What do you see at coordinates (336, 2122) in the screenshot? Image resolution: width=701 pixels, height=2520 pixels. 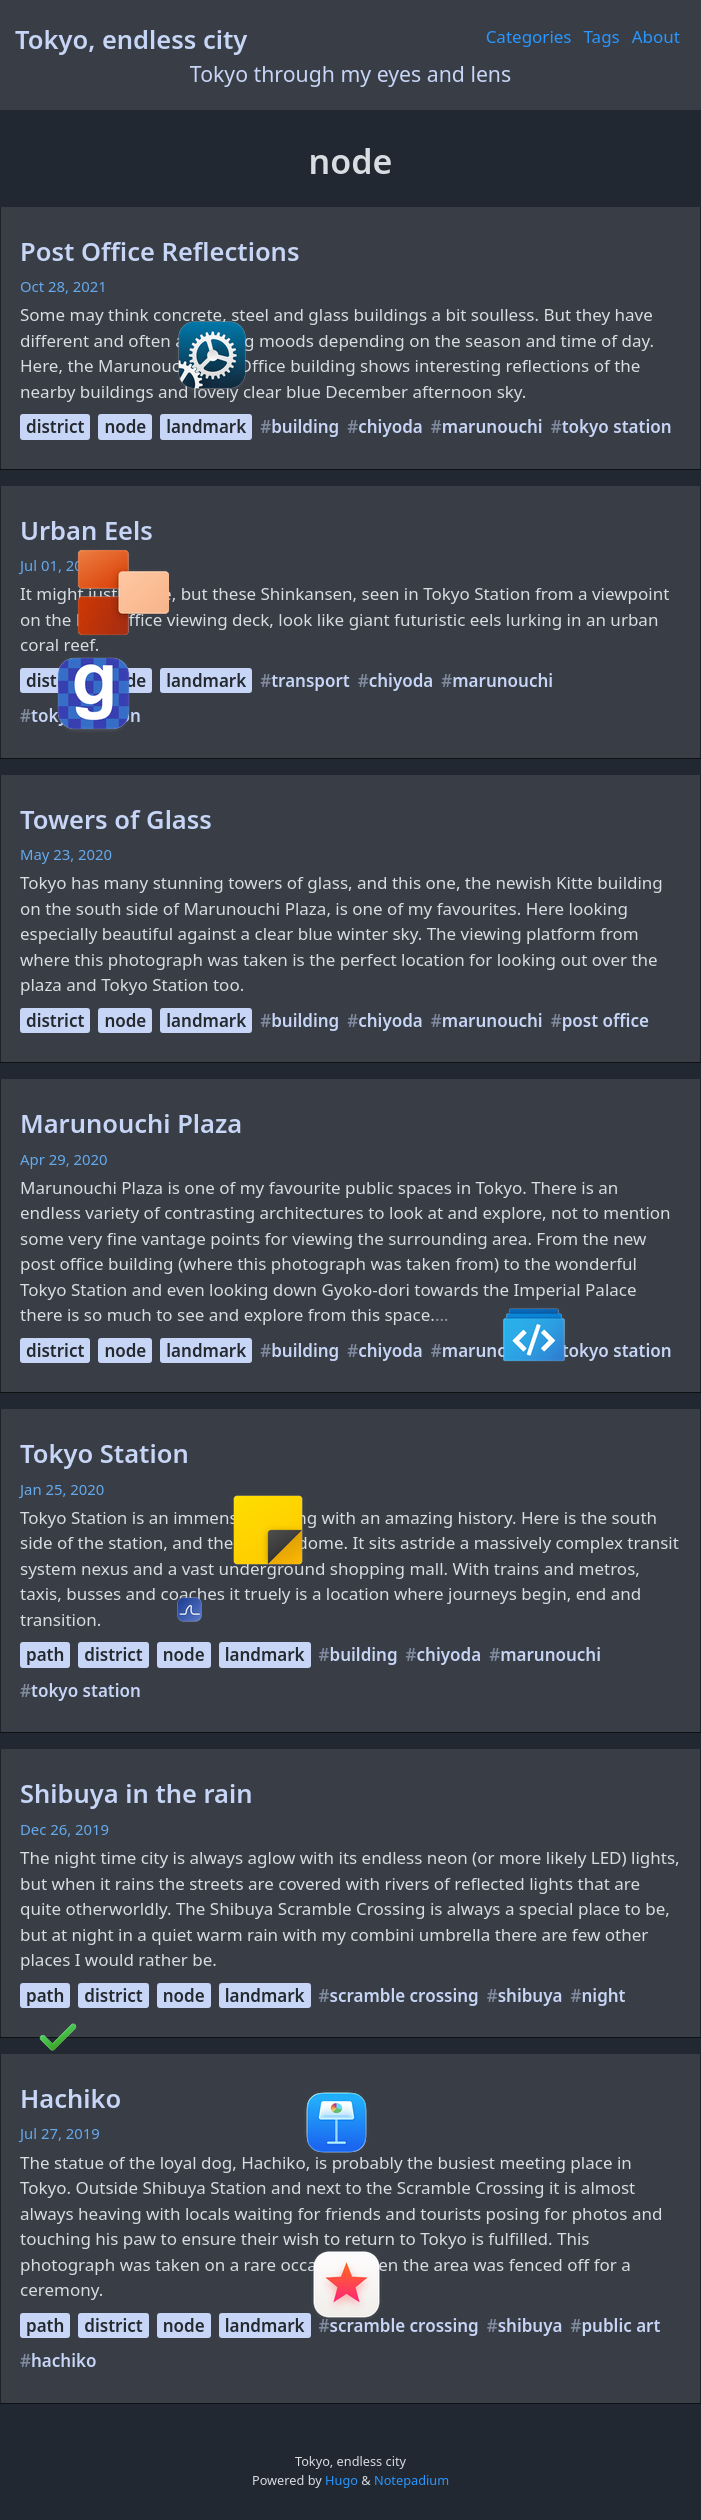 I see `open keynote to create or edit presentations` at bounding box center [336, 2122].